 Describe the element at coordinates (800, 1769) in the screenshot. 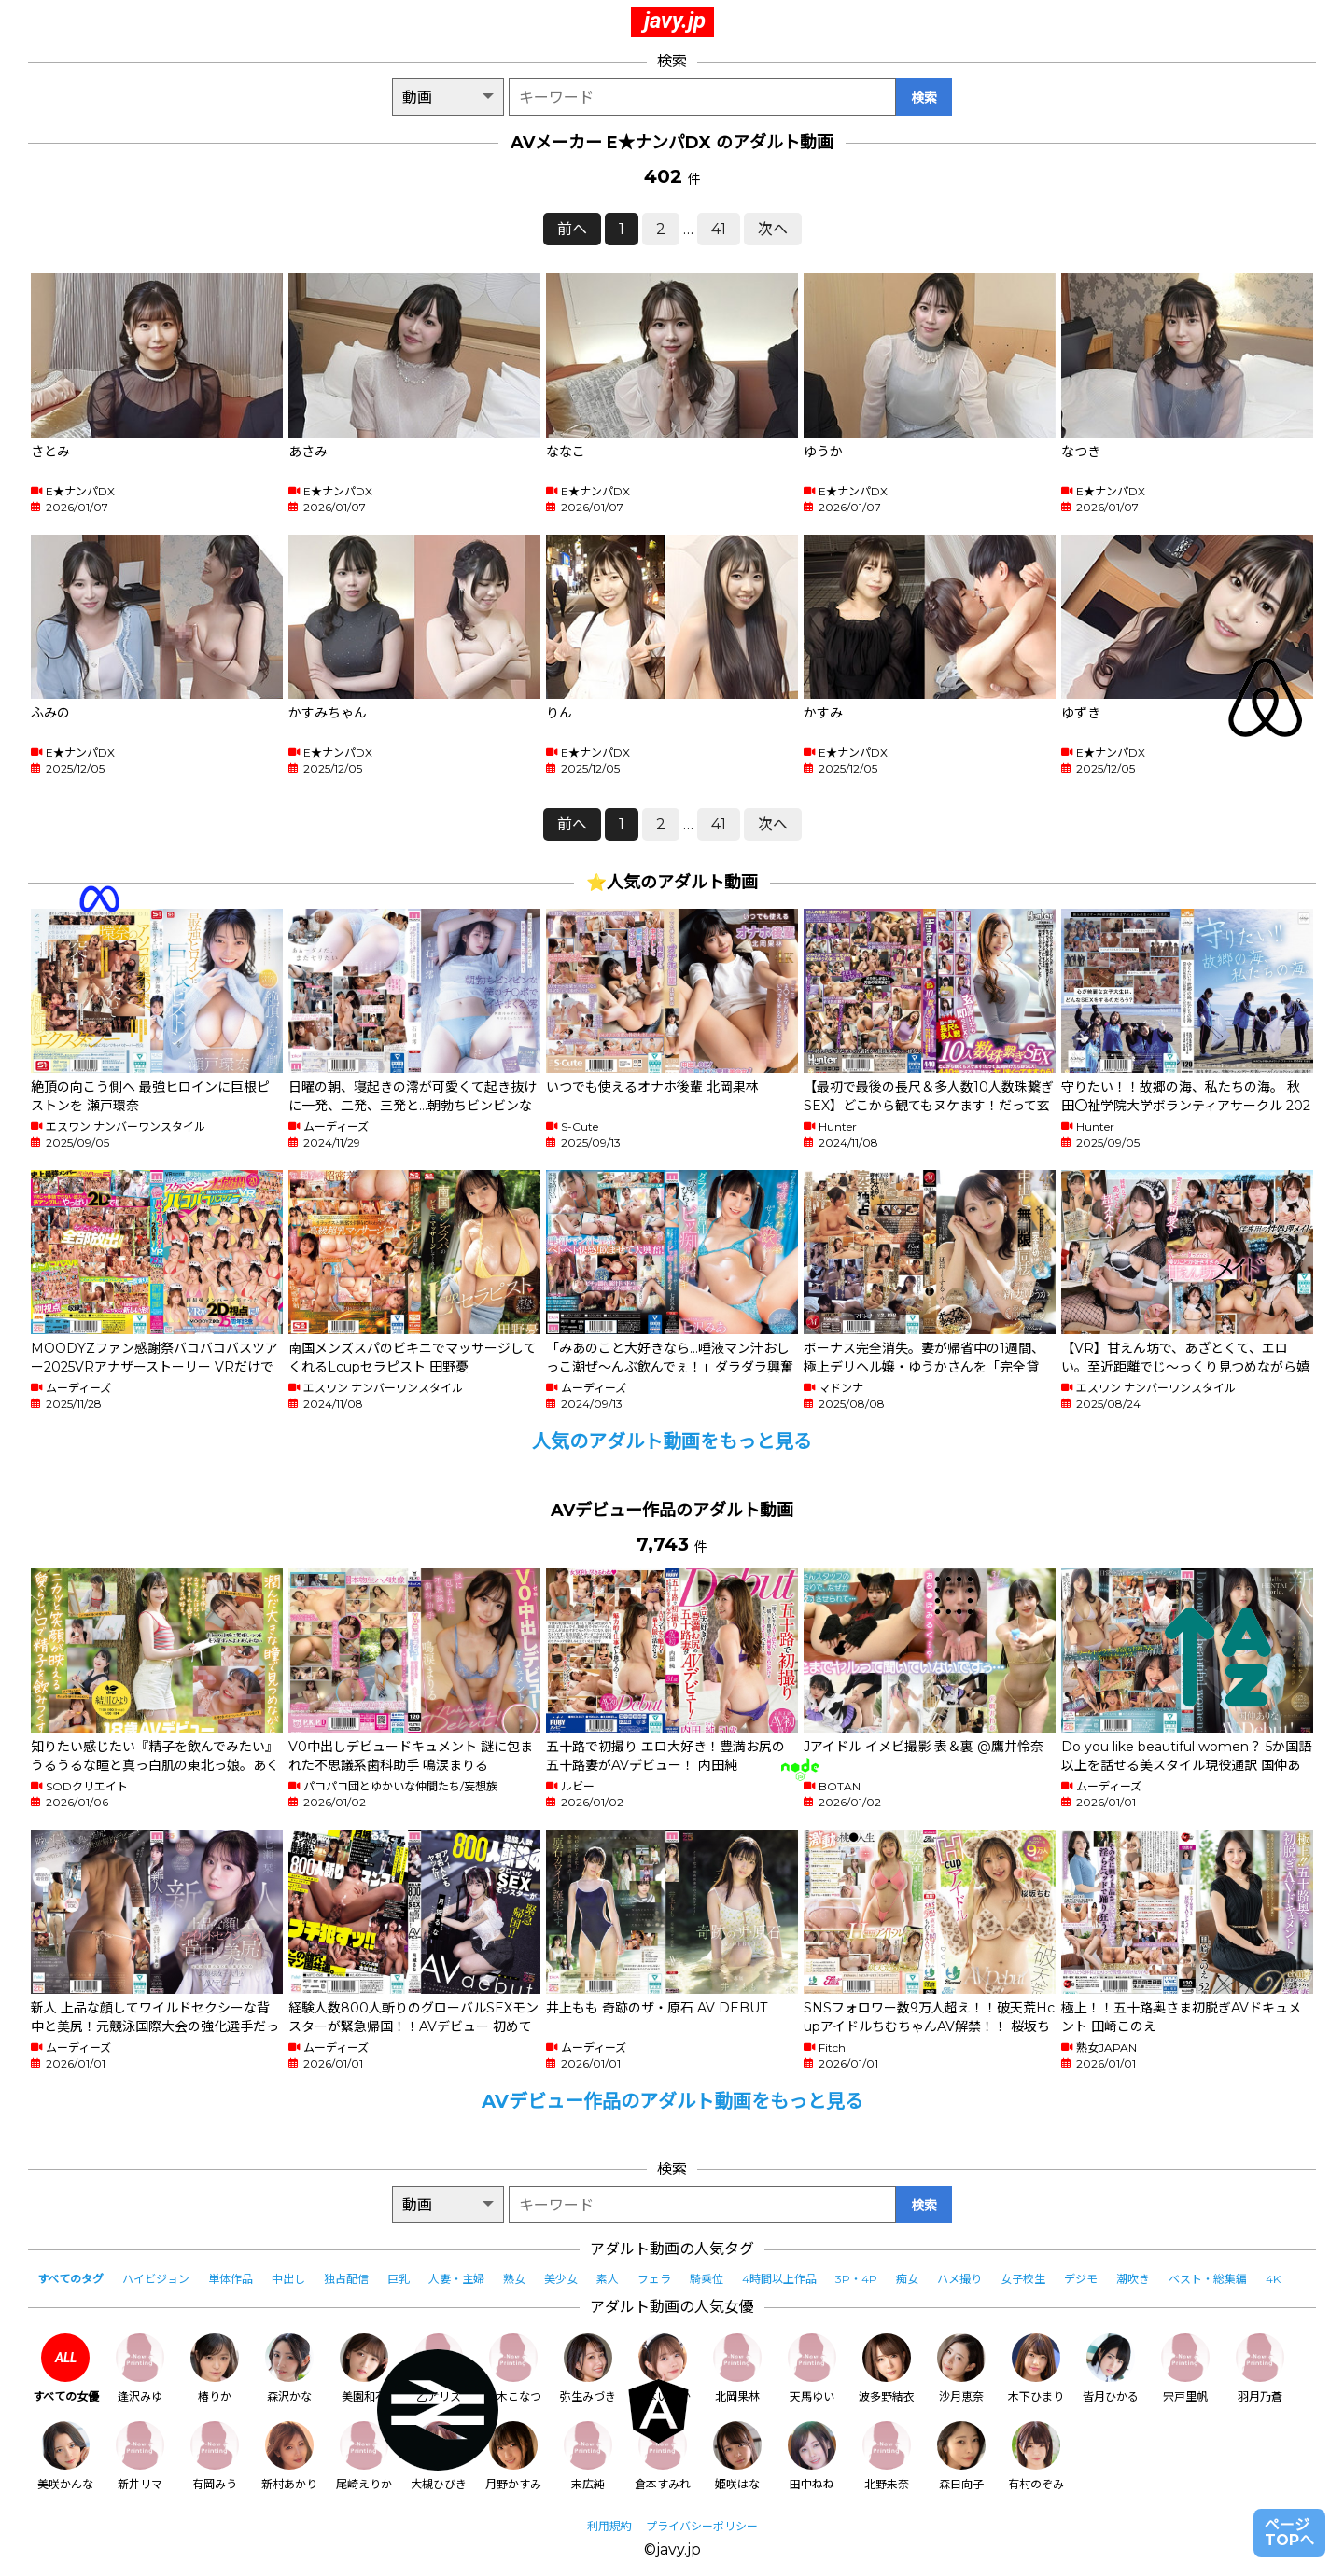

I see `node.js logo indicating a javascript runtime environment` at that location.